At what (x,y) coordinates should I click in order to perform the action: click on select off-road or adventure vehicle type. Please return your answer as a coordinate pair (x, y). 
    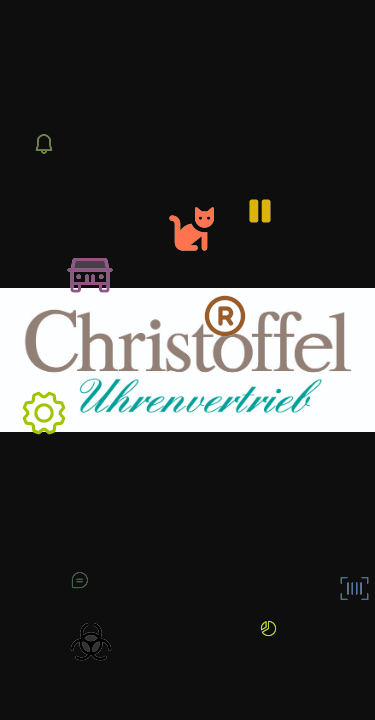
    Looking at the image, I should click on (90, 276).